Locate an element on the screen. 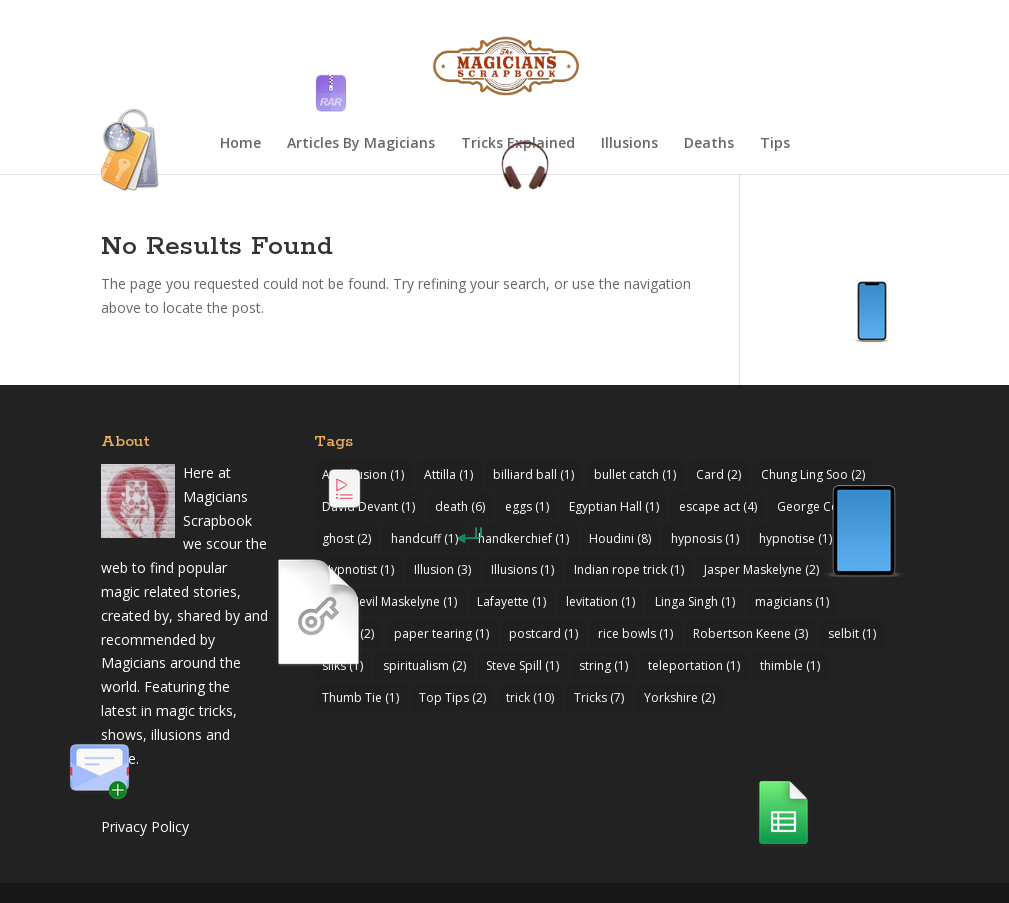  slack authentication or login key is located at coordinates (318, 614).